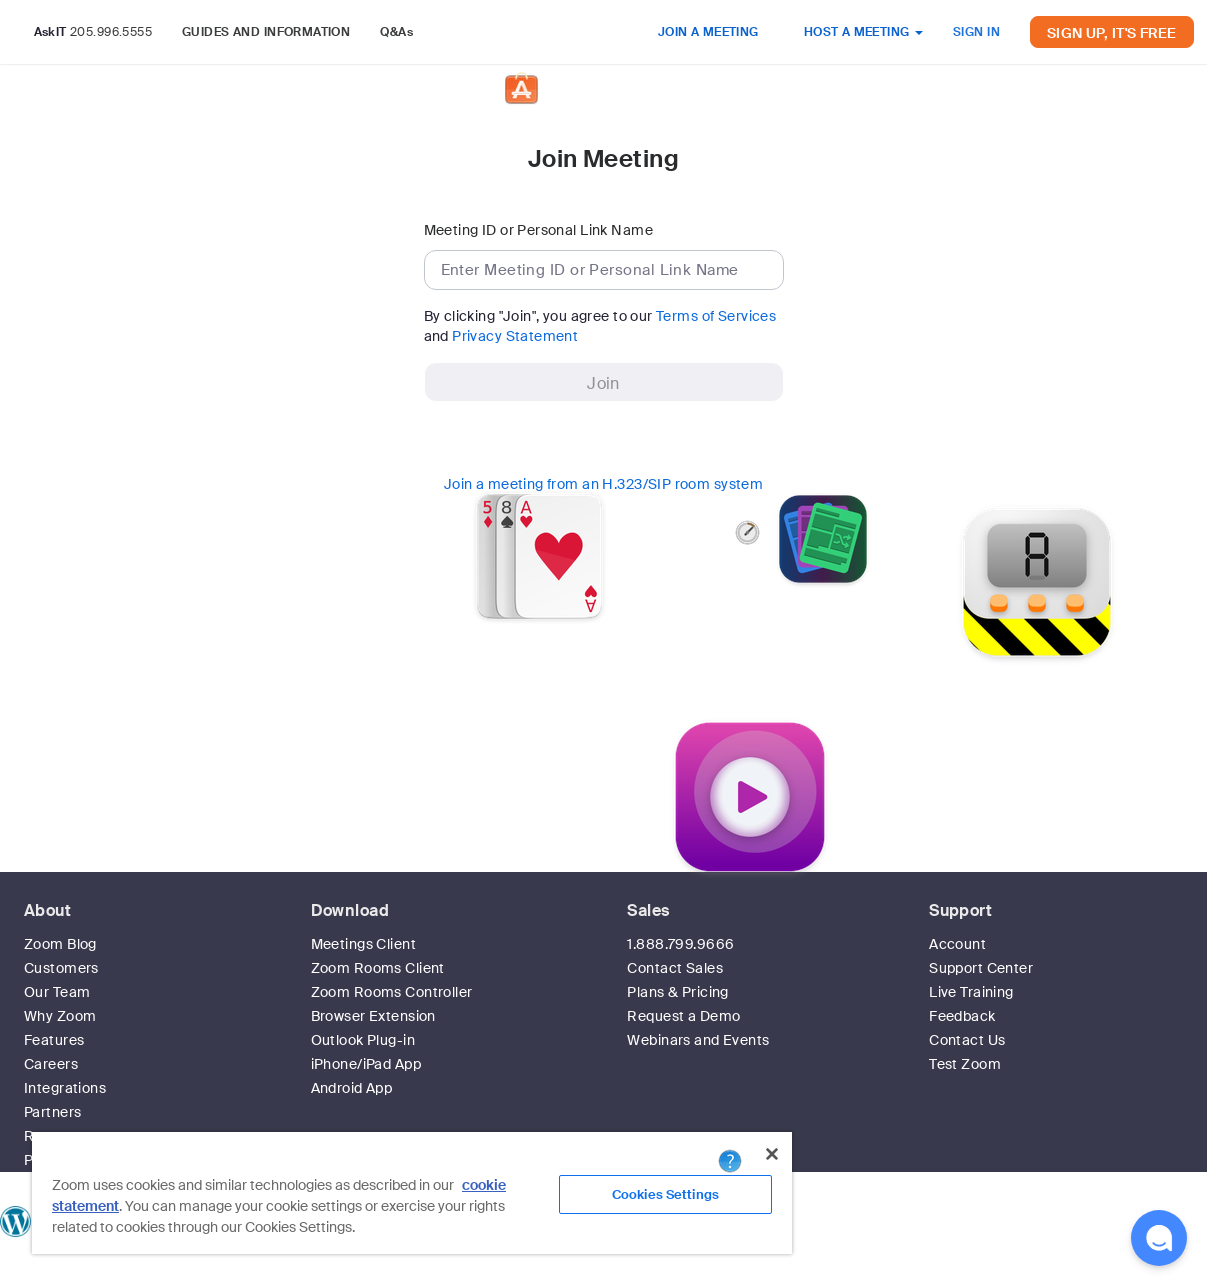 This screenshot has width=1207, height=1286. I want to click on open chromatic guitar tuner app (development version), so click(1037, 582).